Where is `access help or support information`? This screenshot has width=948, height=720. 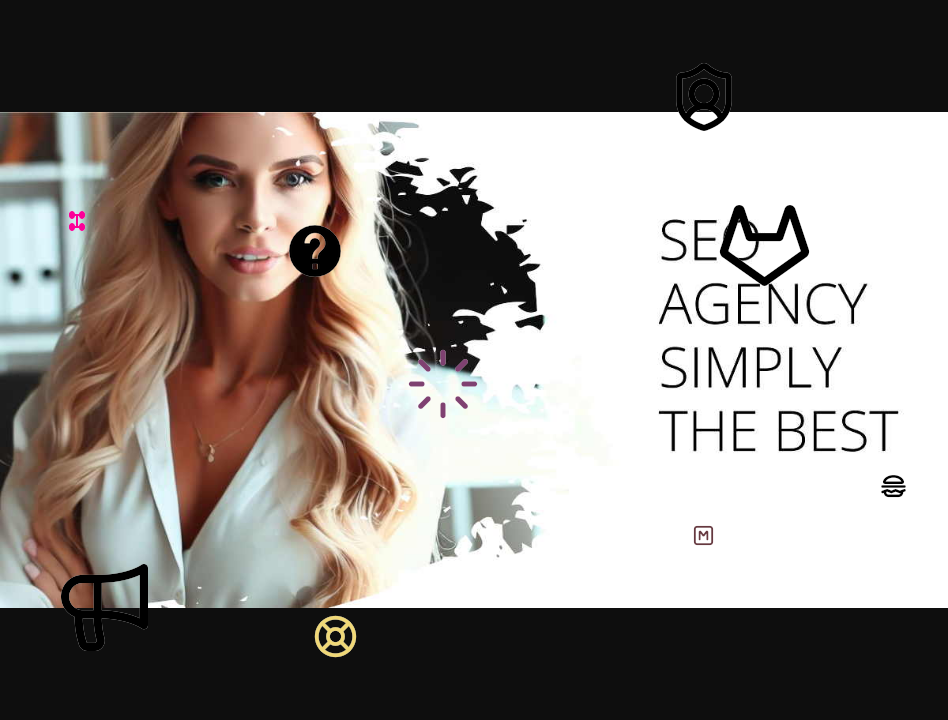 access help or support information is located at coordinates (315, 251).